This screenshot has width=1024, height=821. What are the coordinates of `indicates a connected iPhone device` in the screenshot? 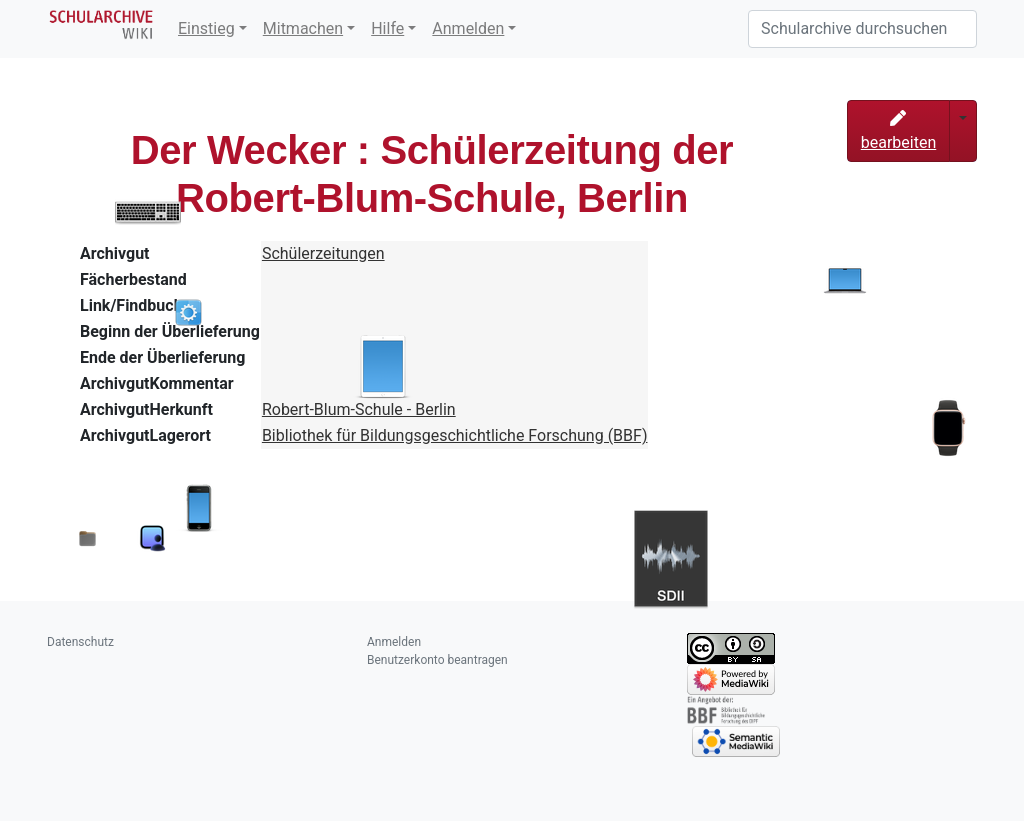 It's located at (199, 508).